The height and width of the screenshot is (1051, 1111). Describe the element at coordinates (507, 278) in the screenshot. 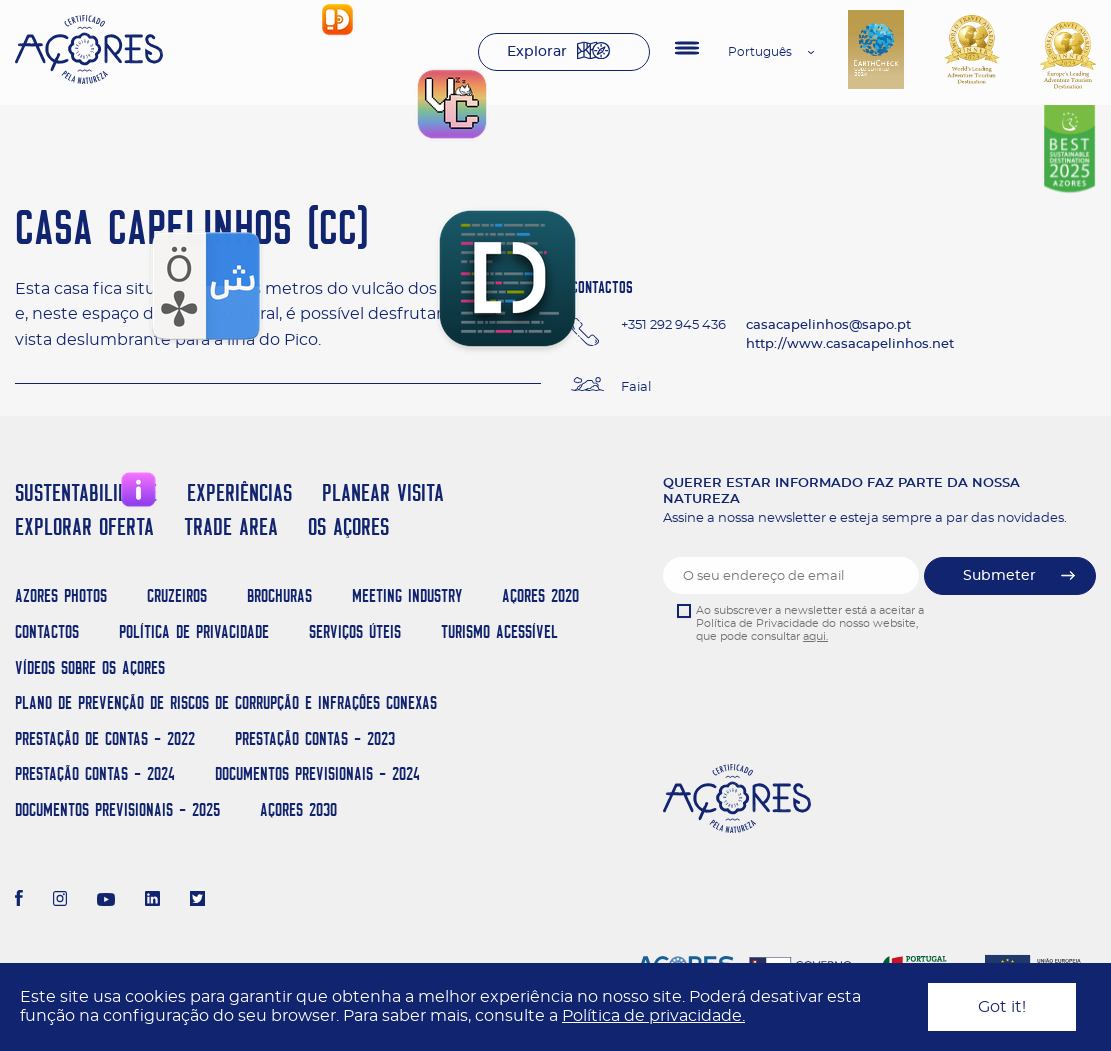

I see `open quickDocs documentation app` at that location.